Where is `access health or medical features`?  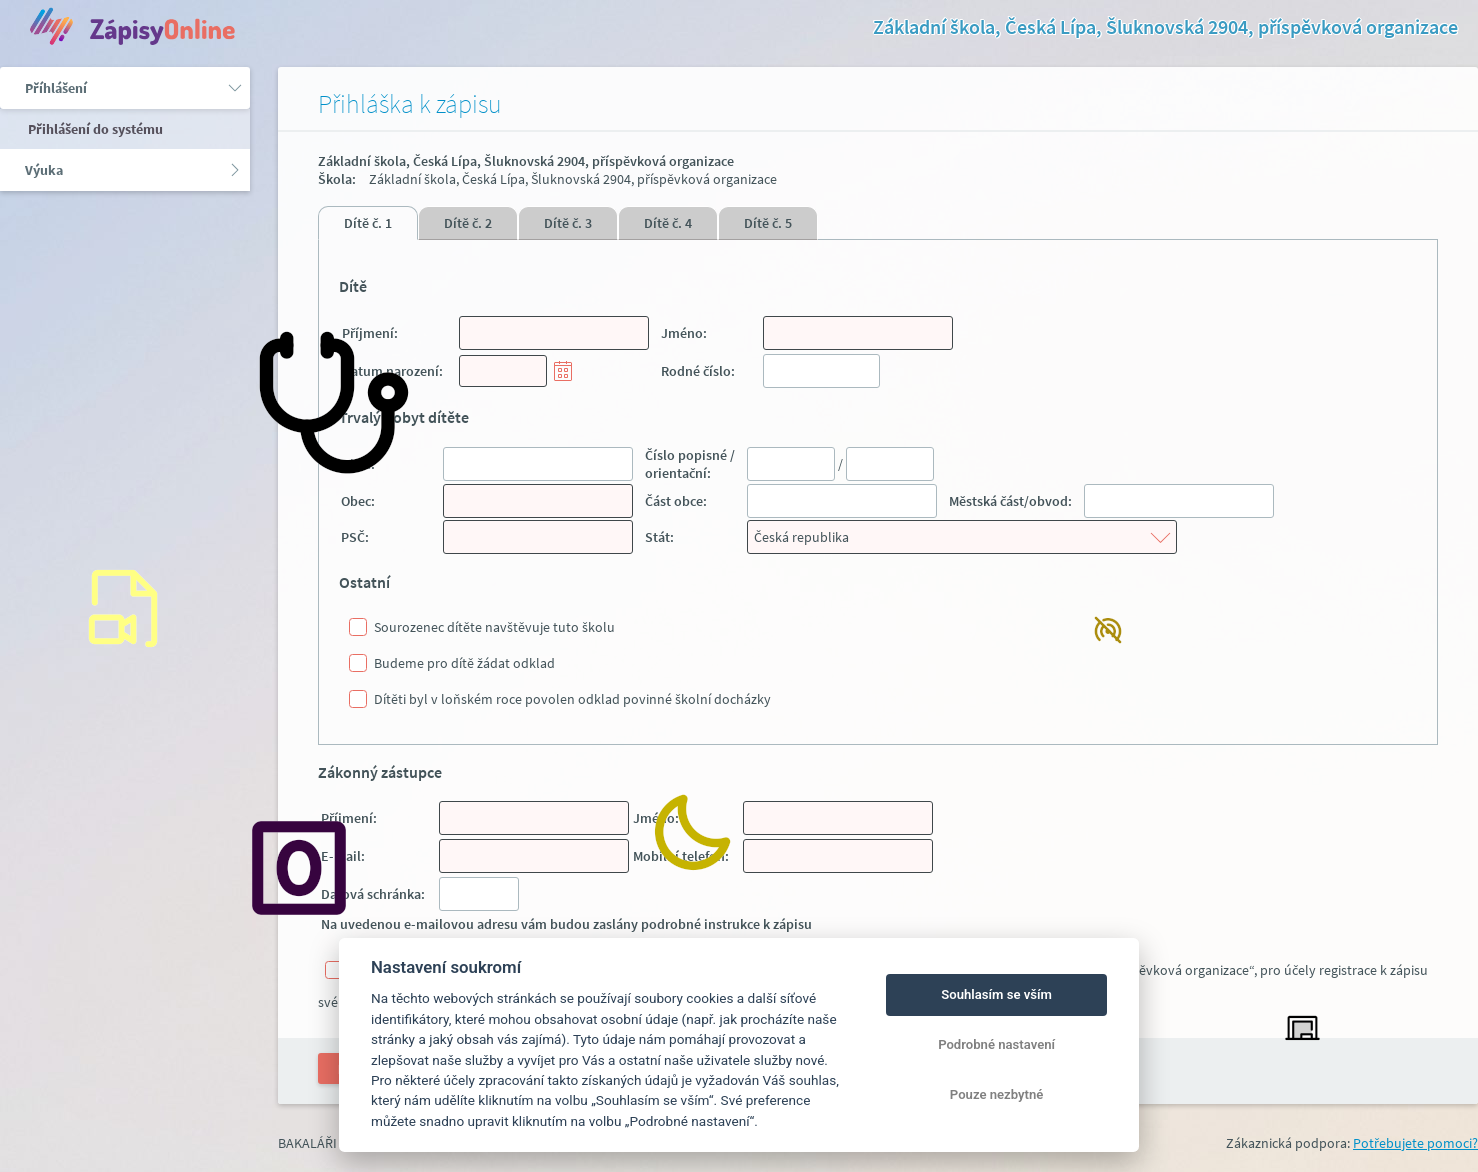
access health or medical features is located at coordinates (334, 406).